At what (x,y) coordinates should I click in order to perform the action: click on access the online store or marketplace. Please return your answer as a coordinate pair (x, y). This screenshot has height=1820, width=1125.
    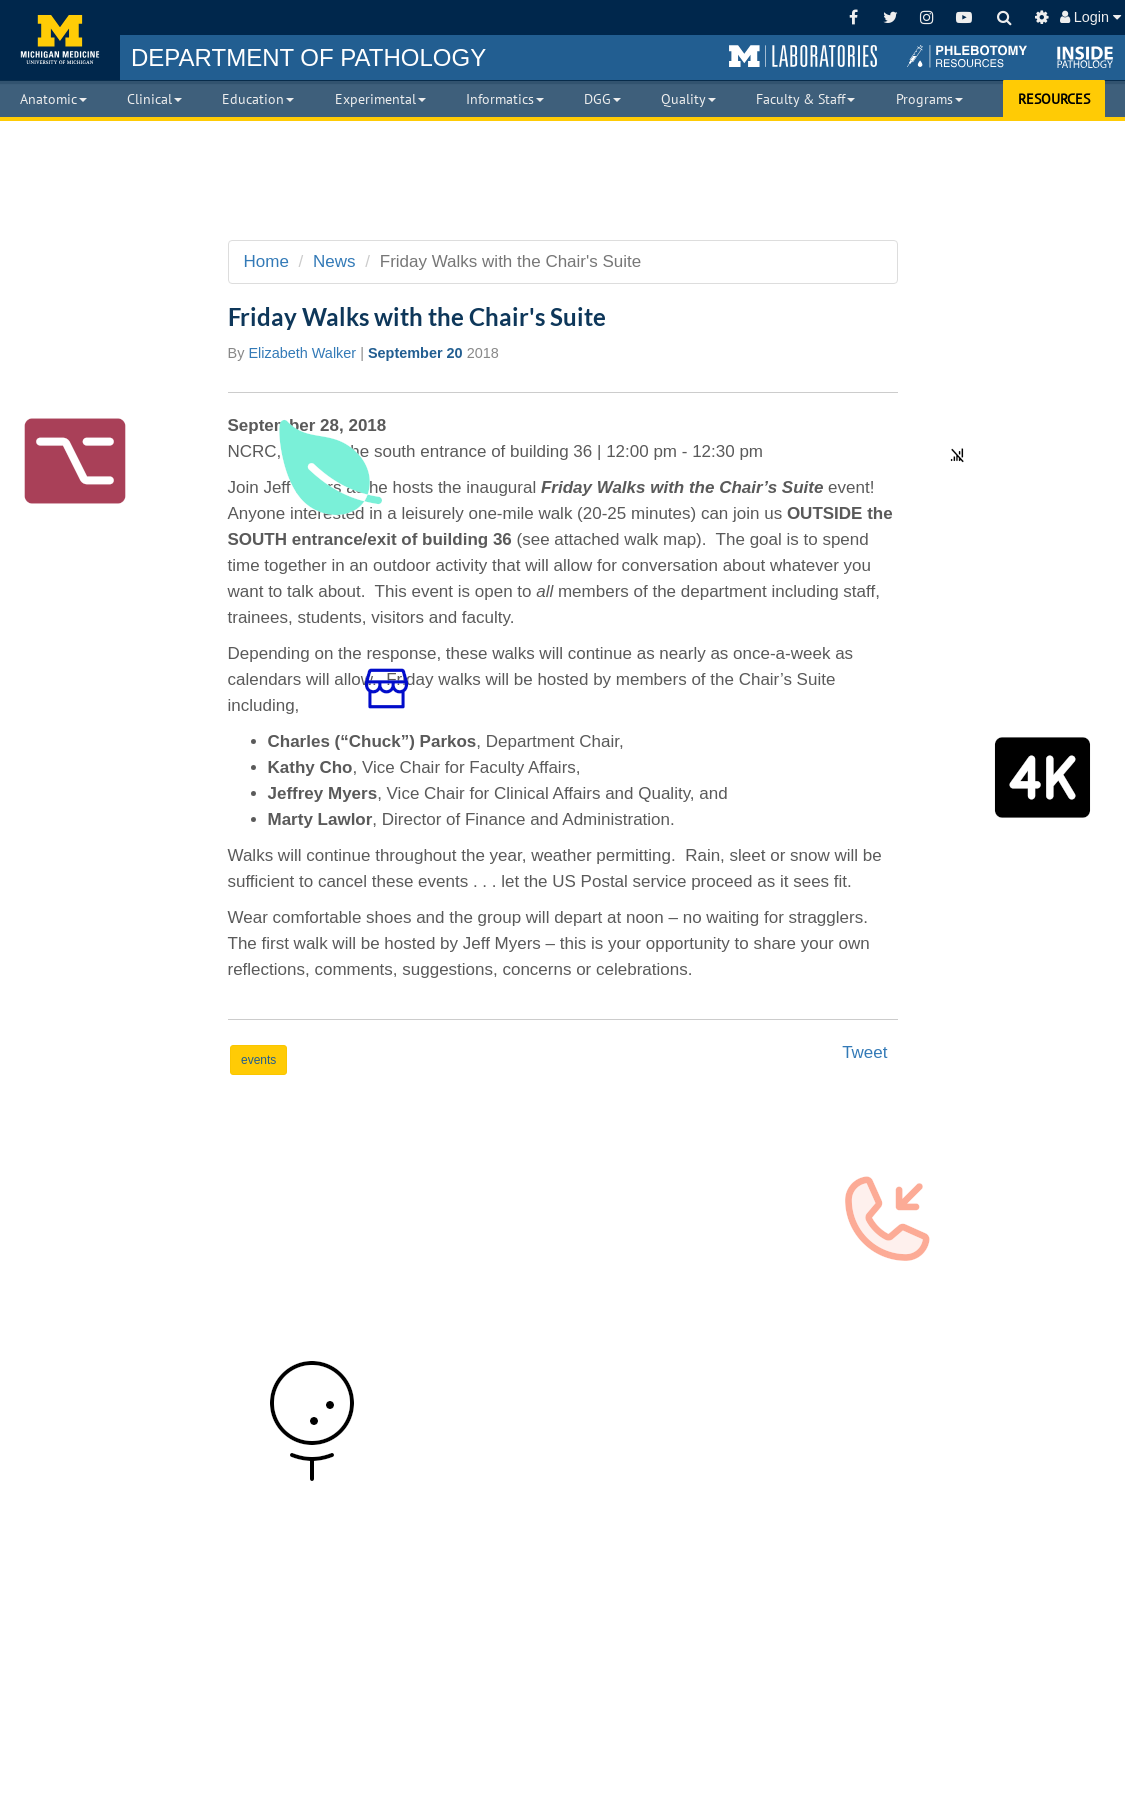
    Looking at the image, I should click on (386, 688).